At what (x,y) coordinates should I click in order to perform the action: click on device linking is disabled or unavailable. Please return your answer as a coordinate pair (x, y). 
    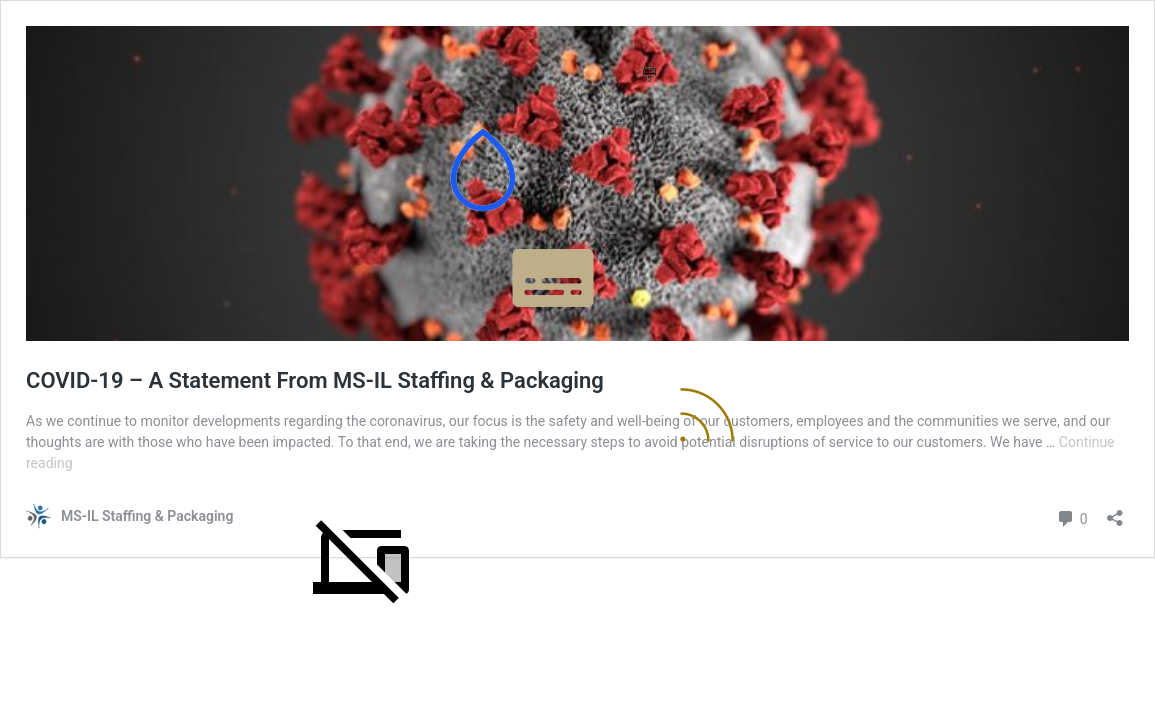
    Looking at the image, I should click on (361, 562).